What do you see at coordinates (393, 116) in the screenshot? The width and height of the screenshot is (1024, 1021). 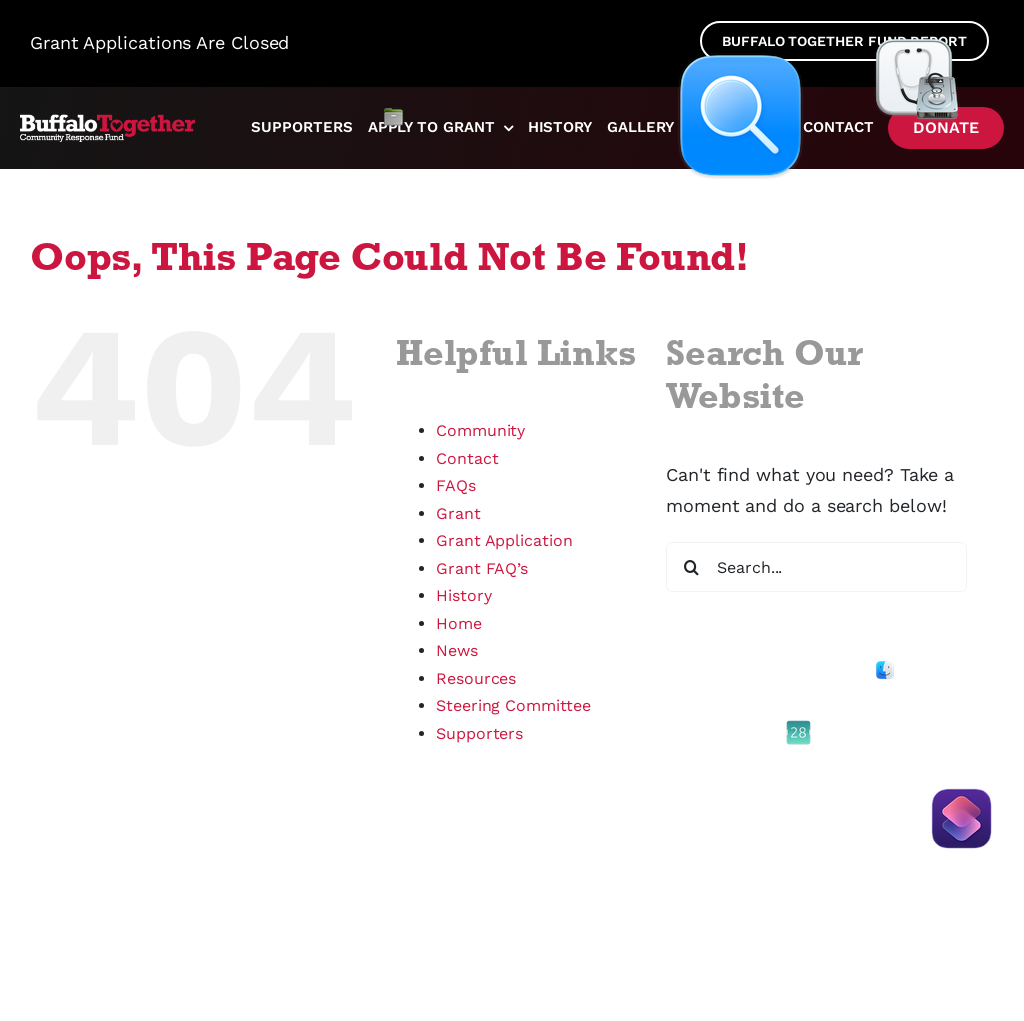 I see `open file manager application` at bounding box center [393, 116].